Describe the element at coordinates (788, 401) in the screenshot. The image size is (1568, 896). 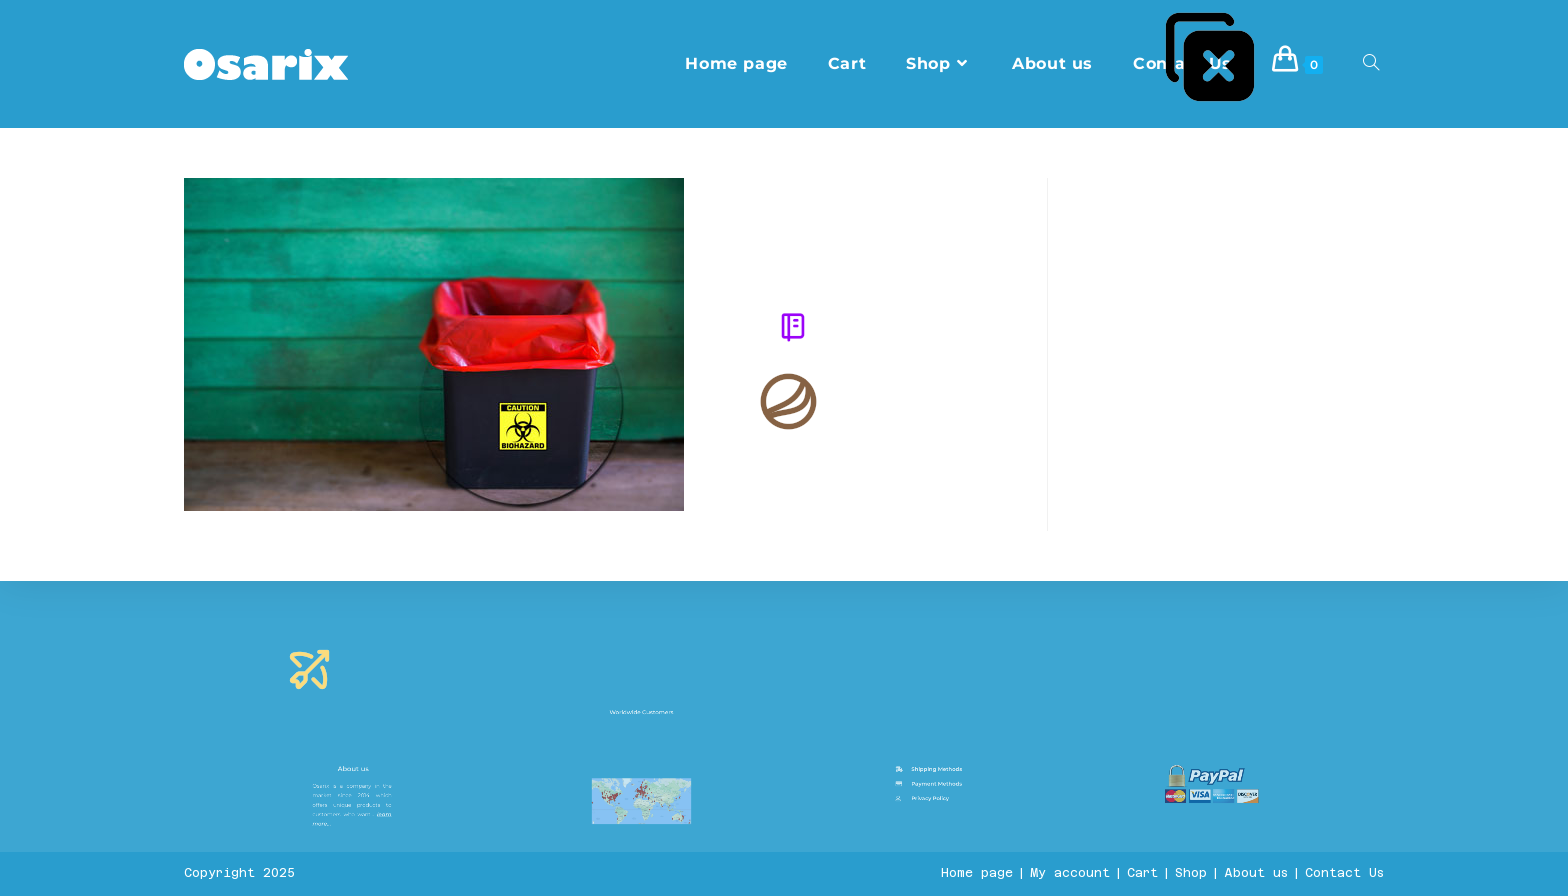
I see `pepsi brand logo` at that location.